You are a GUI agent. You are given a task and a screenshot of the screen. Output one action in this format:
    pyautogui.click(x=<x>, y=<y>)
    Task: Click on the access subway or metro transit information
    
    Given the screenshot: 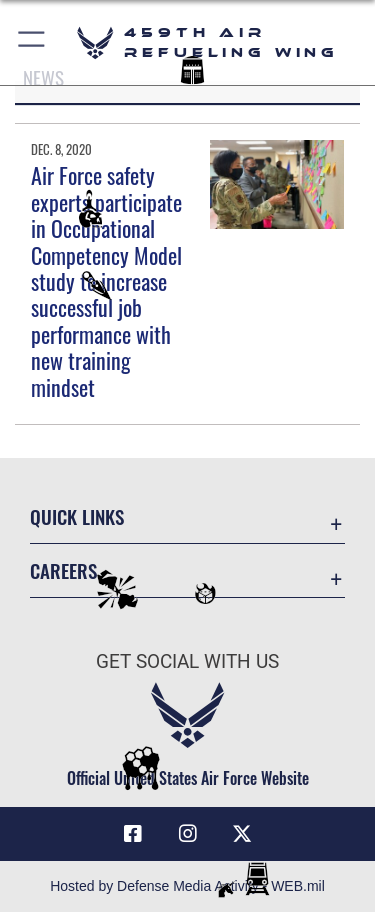 What is the action you would take?
    pyautogui.click(x=257, y=878)
    